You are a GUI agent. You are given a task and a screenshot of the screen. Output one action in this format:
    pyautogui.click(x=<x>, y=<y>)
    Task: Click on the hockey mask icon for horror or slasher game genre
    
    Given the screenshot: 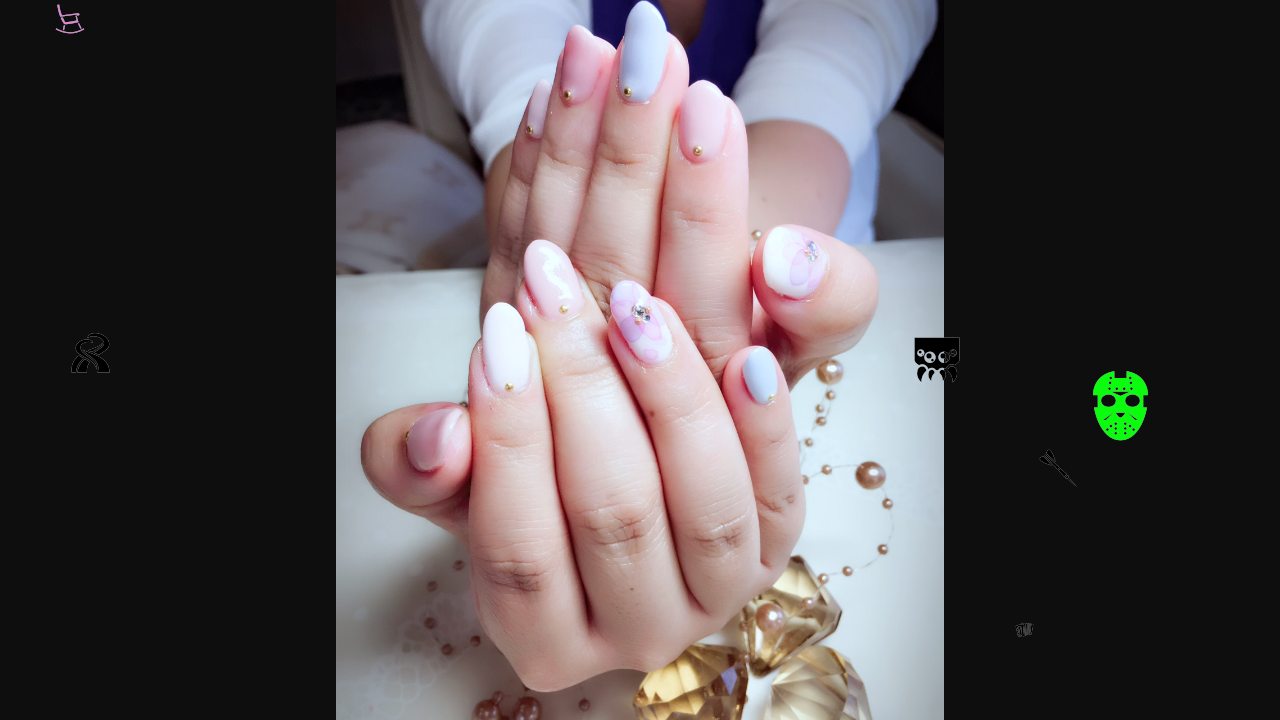 What is the action you would take?
    pyautogui.click(x=1120, y=405)
    